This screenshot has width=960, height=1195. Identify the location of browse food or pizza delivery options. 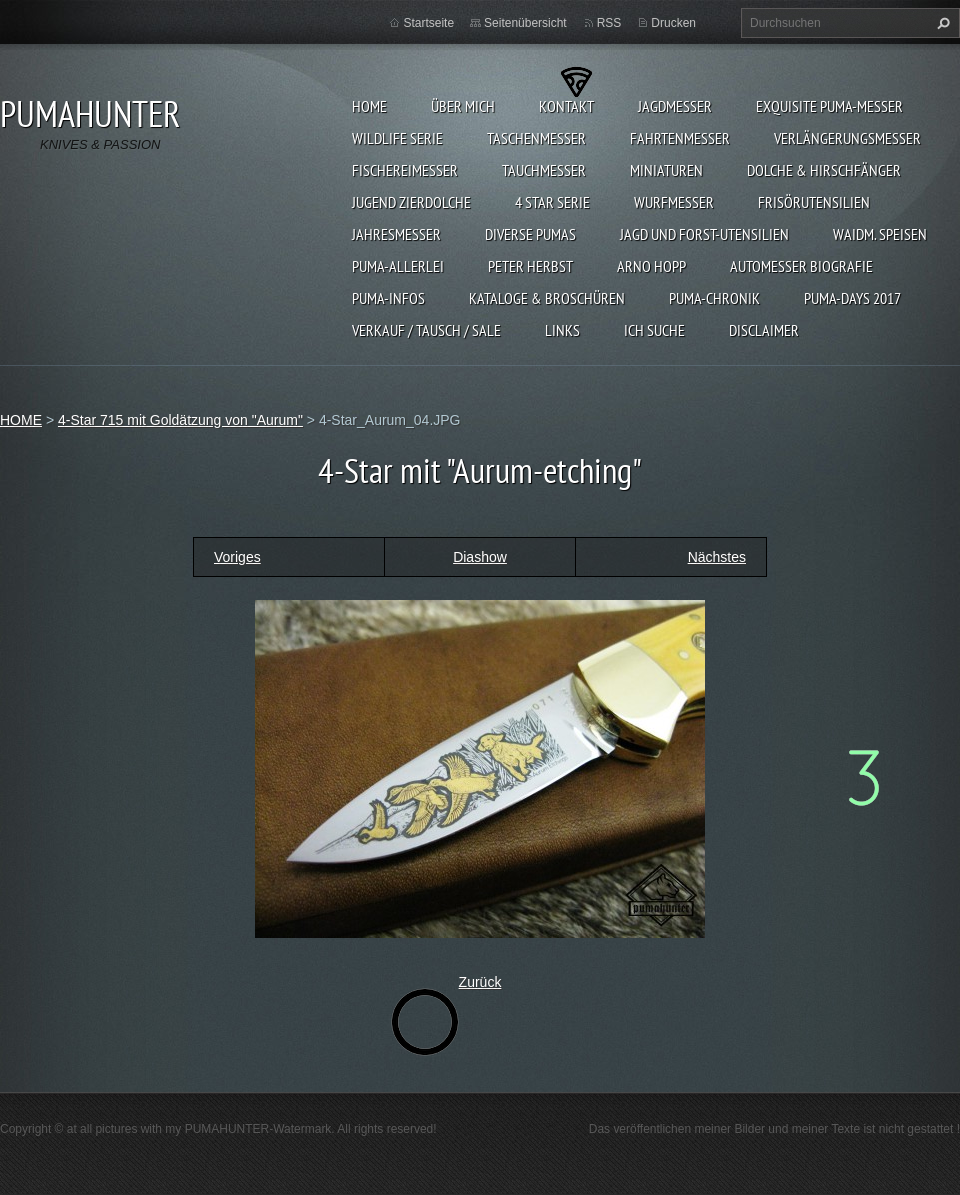
(576, 81).